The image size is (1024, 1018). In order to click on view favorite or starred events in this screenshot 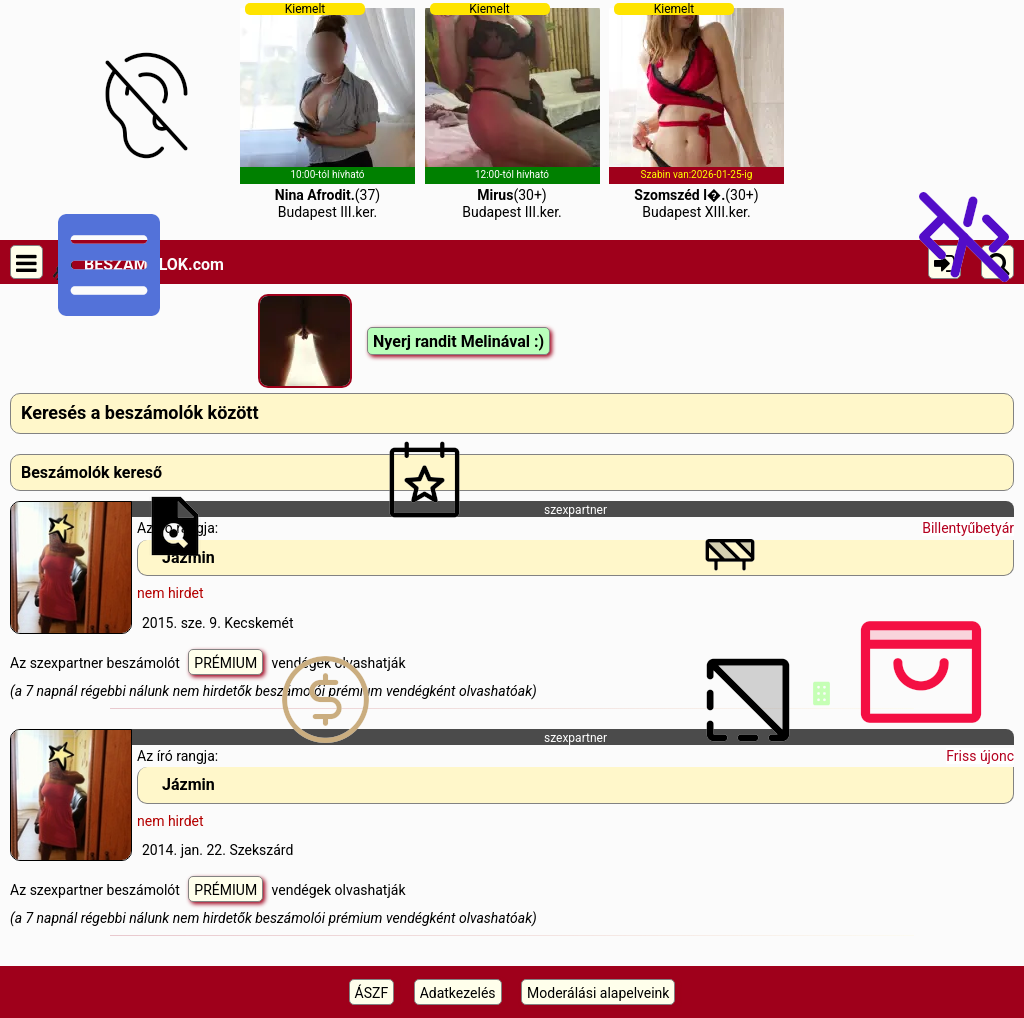, I will do `click(424, 482)`.